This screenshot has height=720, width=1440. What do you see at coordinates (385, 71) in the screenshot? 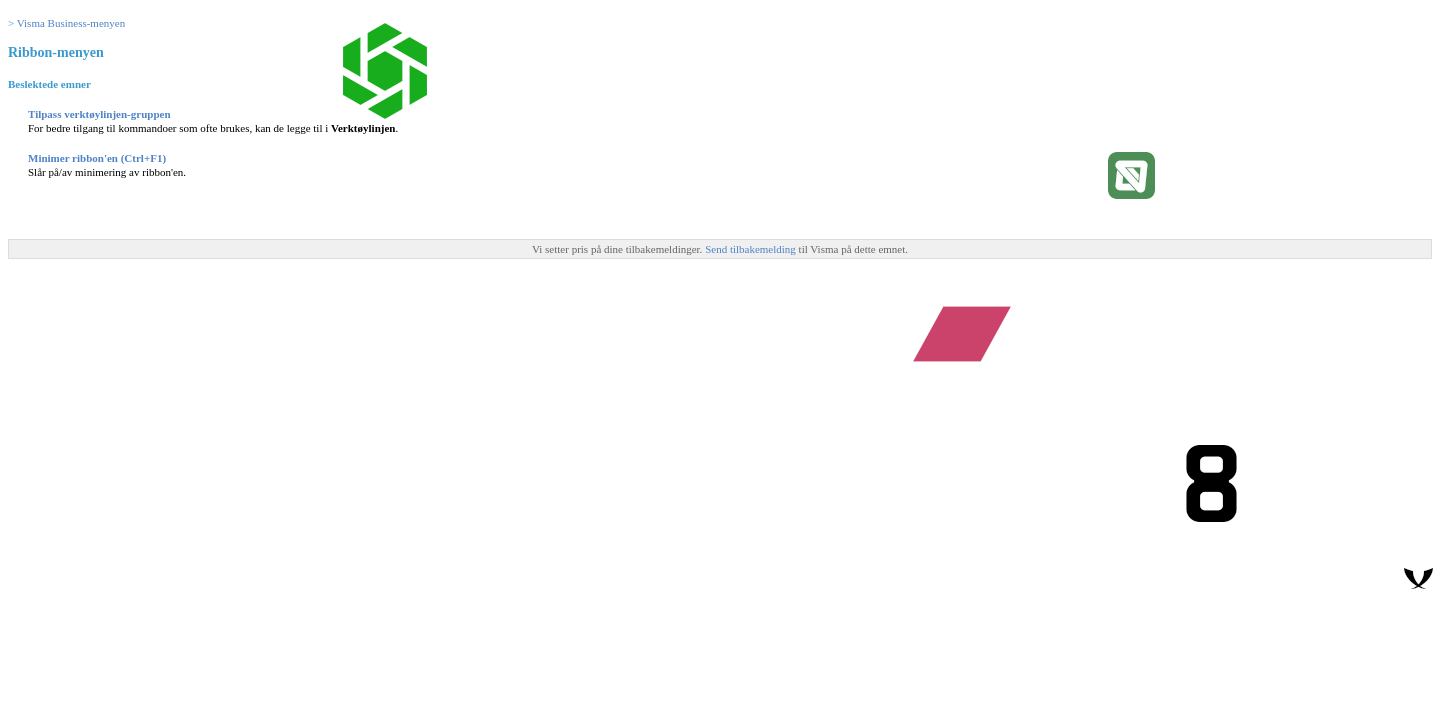
I see `SecurityScorecard company logo` at bounding box center [385, 71].